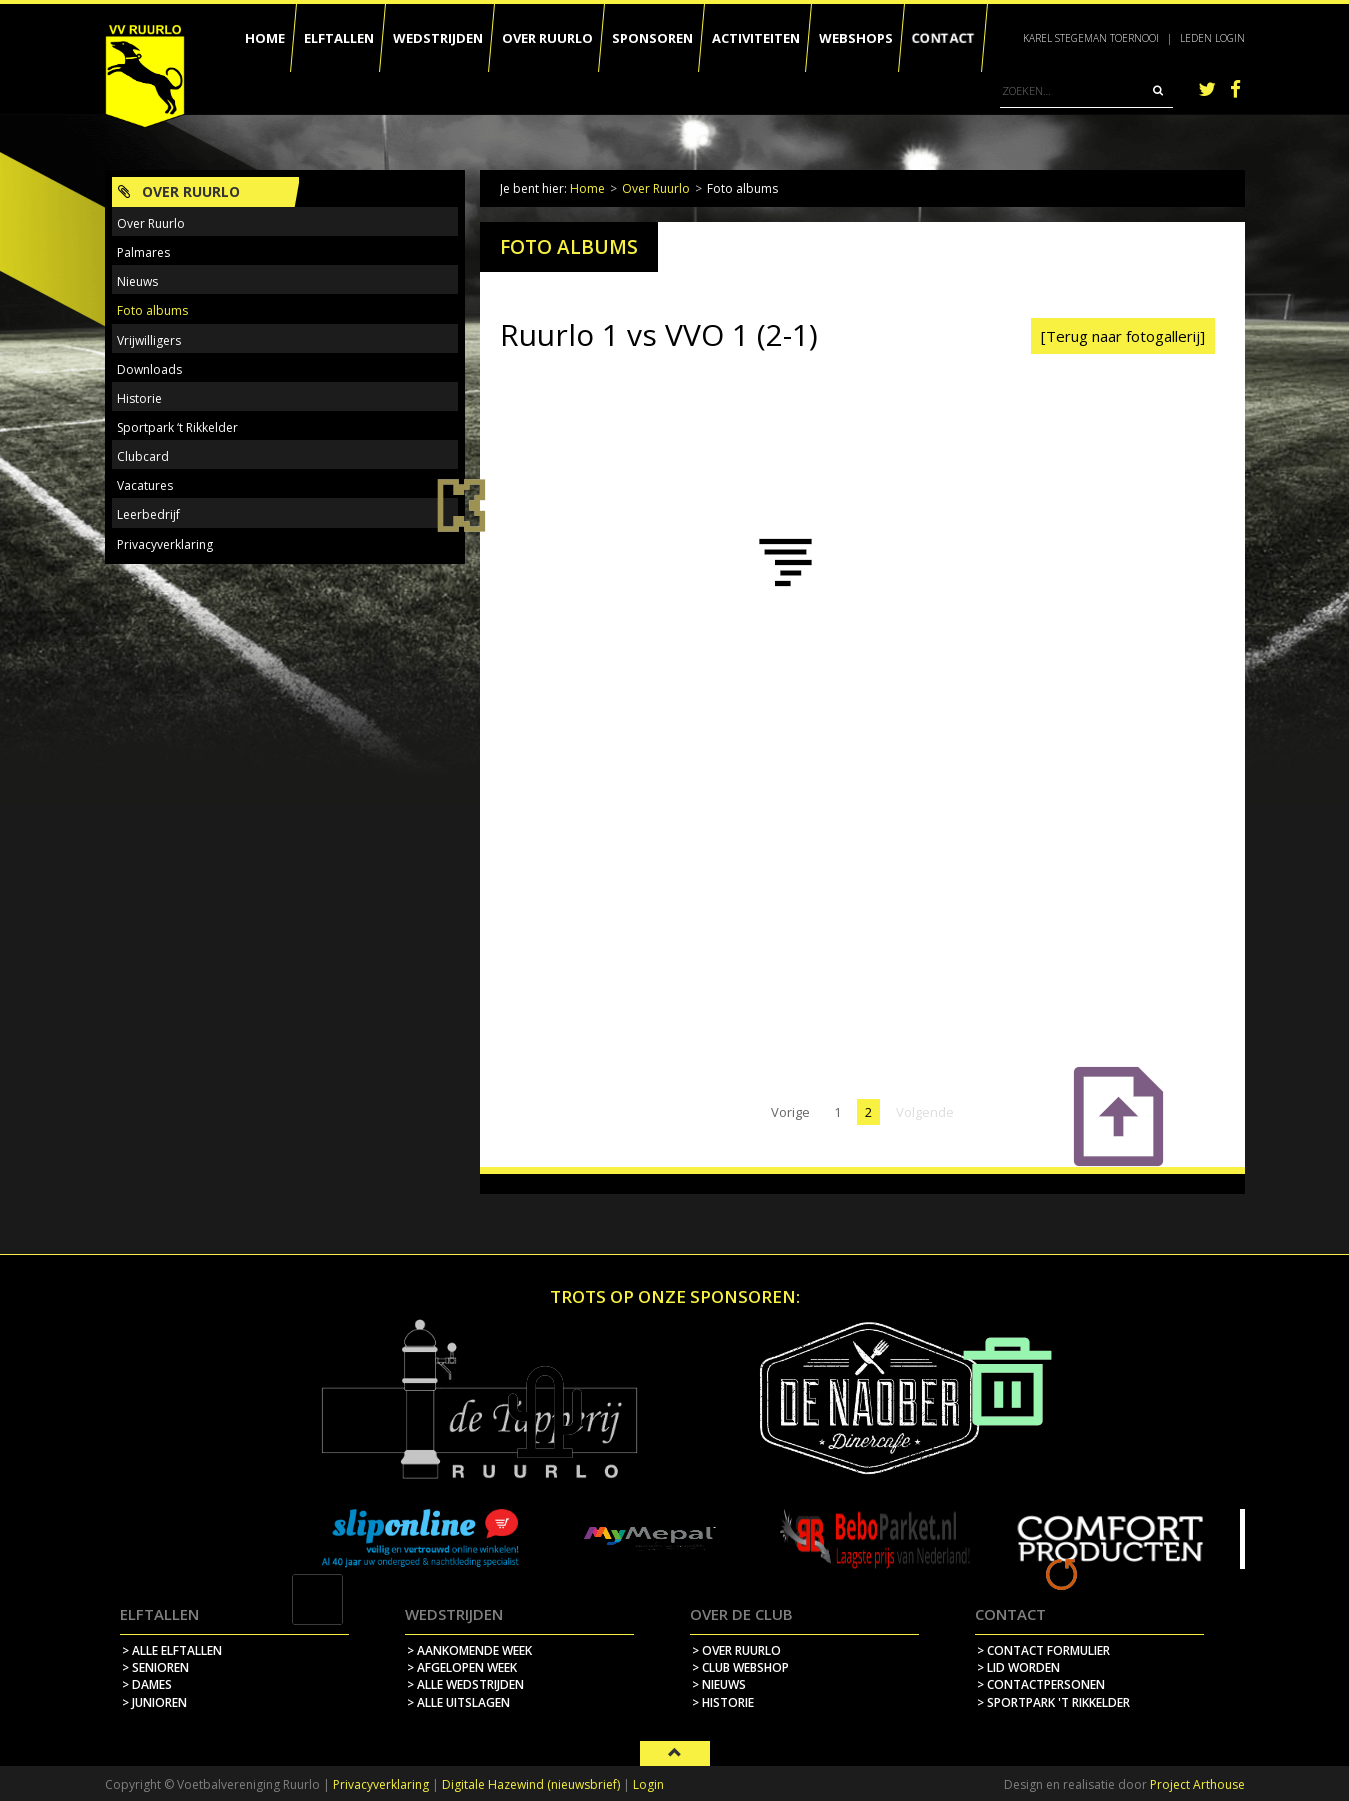  What do you see at coordinates (1118, 1116) in the screenshot?
I see `upload a file or document` at bounding box center [1118, 1116].